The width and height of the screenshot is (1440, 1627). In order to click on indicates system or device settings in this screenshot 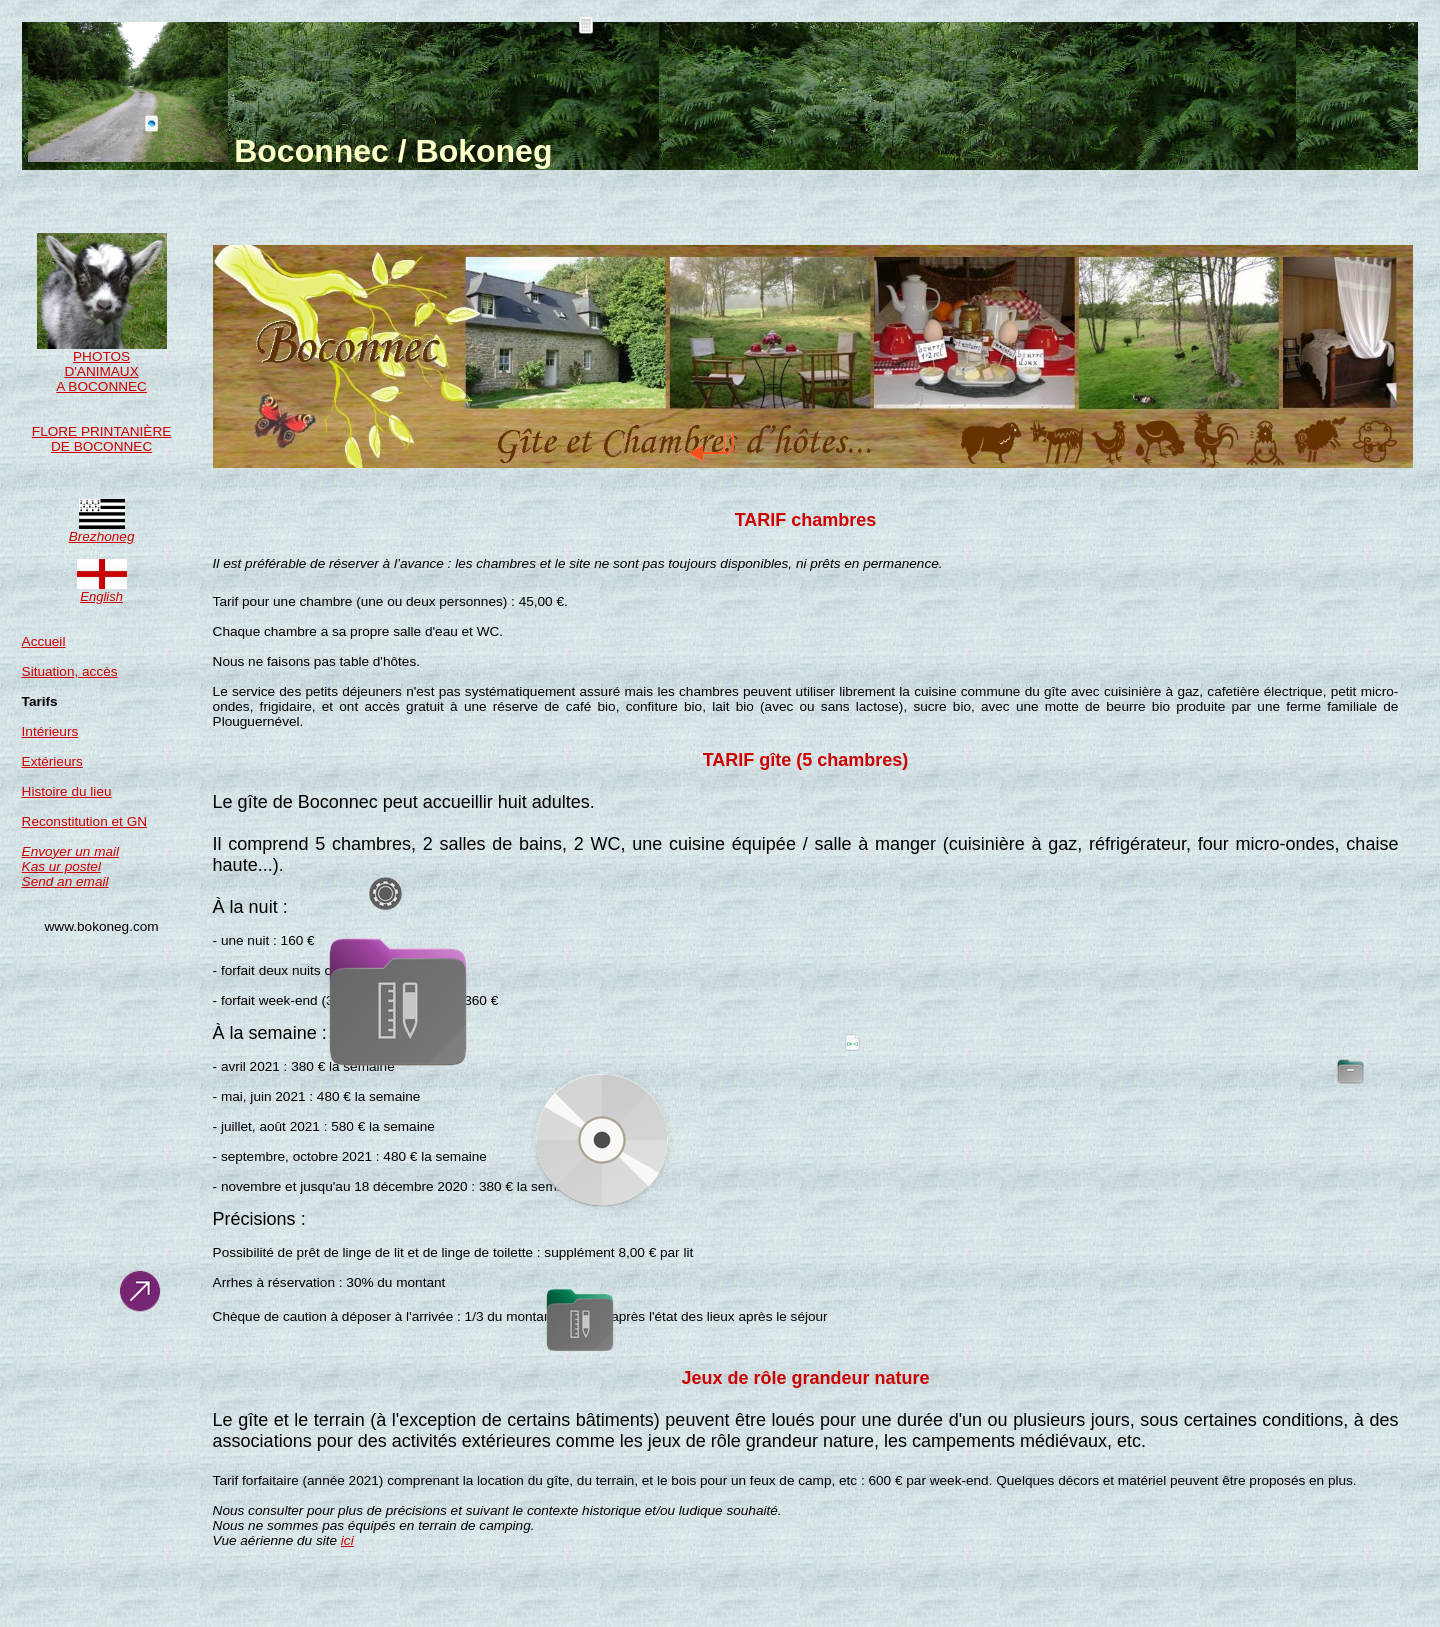, I will do `click(385, 893)`.